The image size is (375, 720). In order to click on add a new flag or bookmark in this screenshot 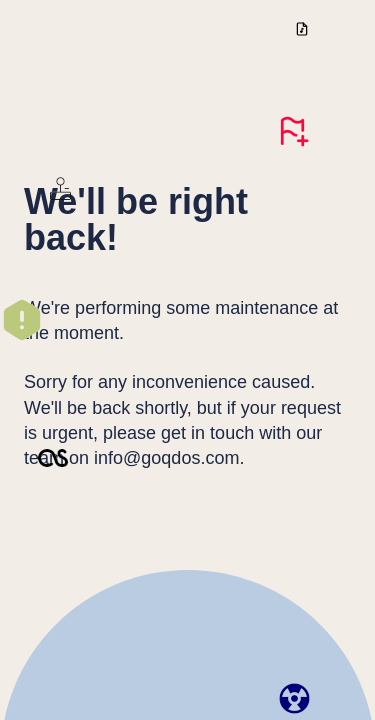, I will do `click(292, 130)`.